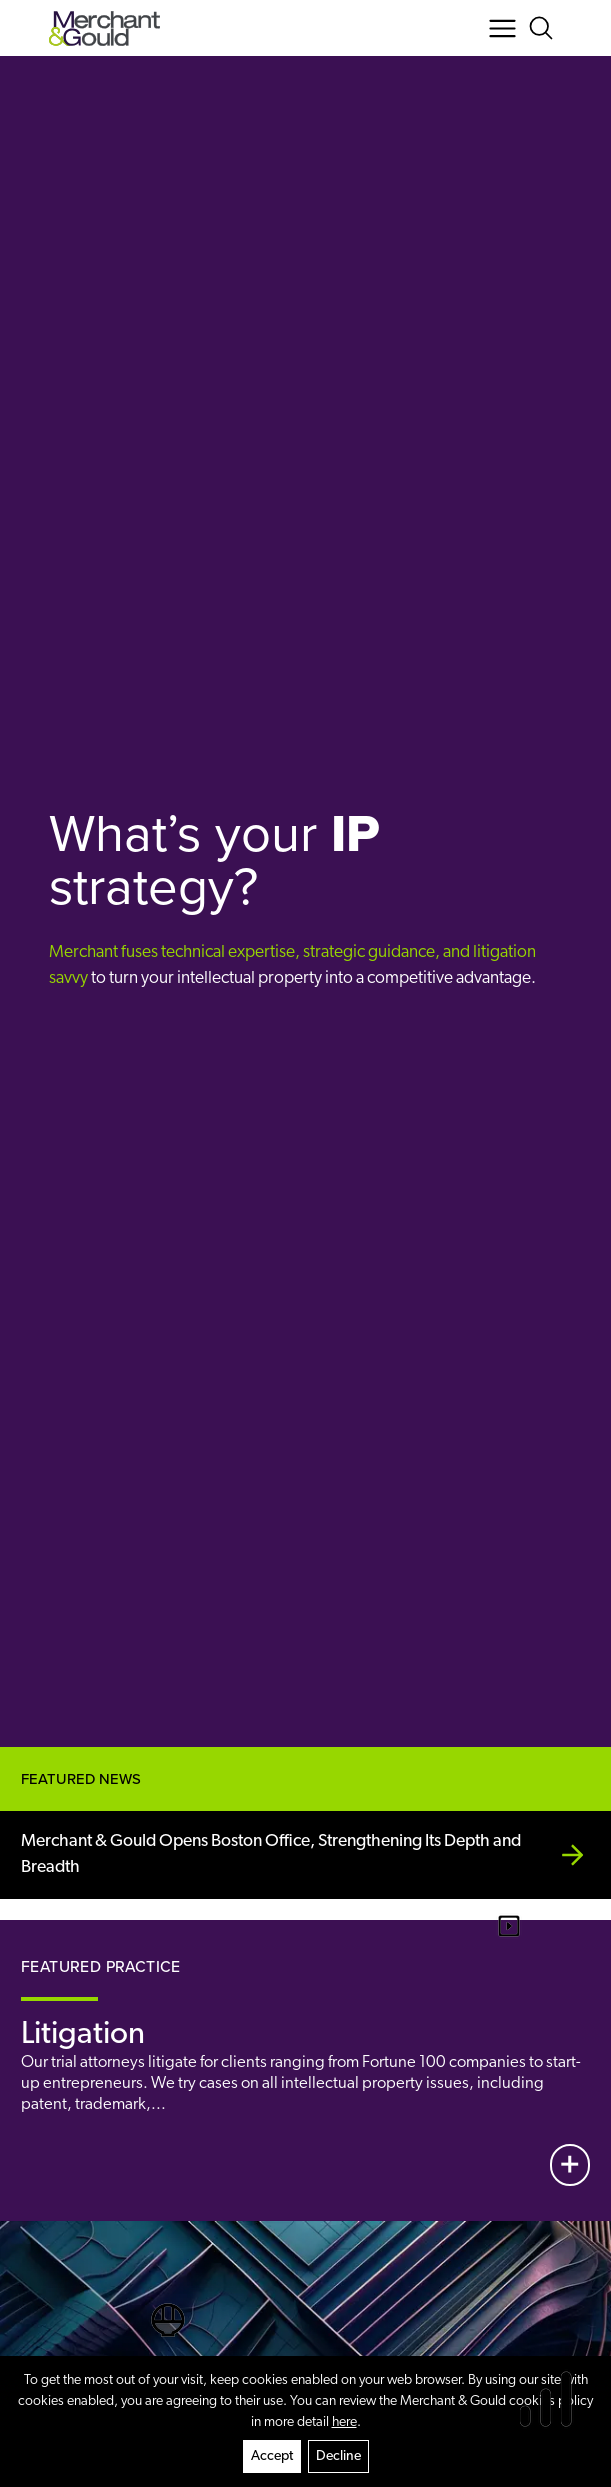 This screenshot has width=611, height=2487. Describe the element at coordinates (509, 1926) in the screenshot. I see `start a slideshow presentation` at that location.